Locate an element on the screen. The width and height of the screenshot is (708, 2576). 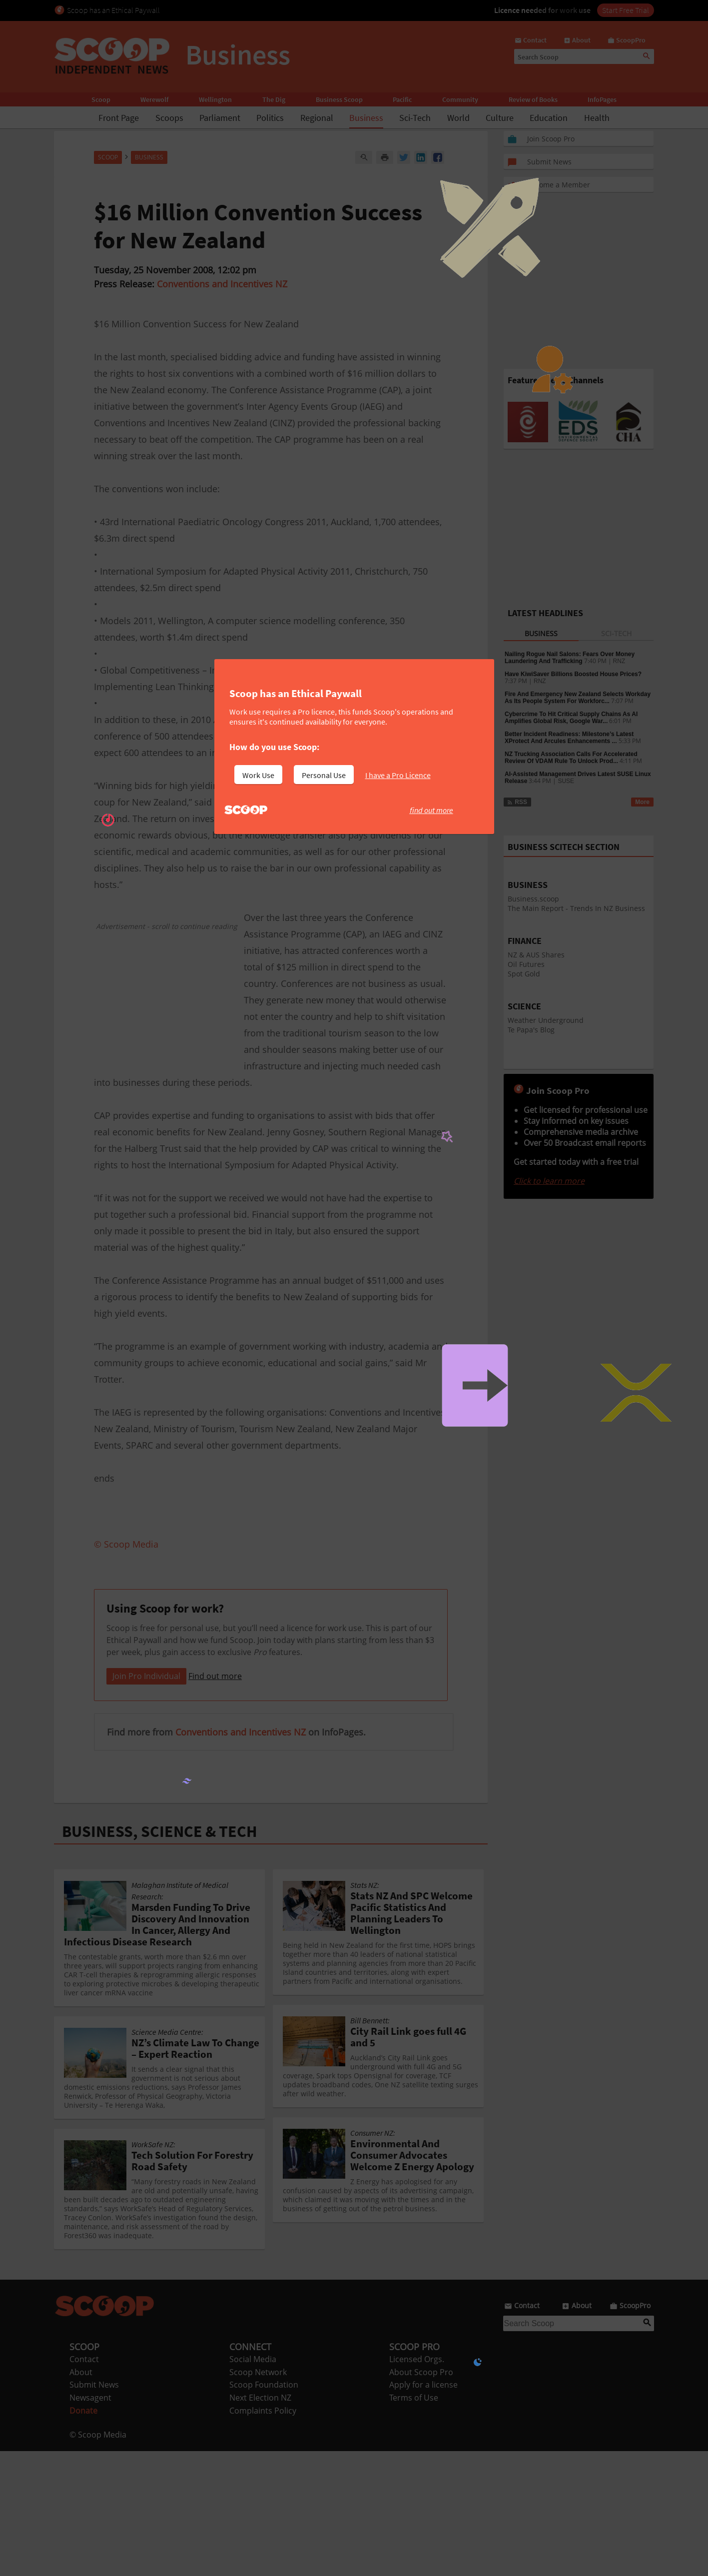
xrp cryptocurrency logo is located at coordinates (636, 1393).